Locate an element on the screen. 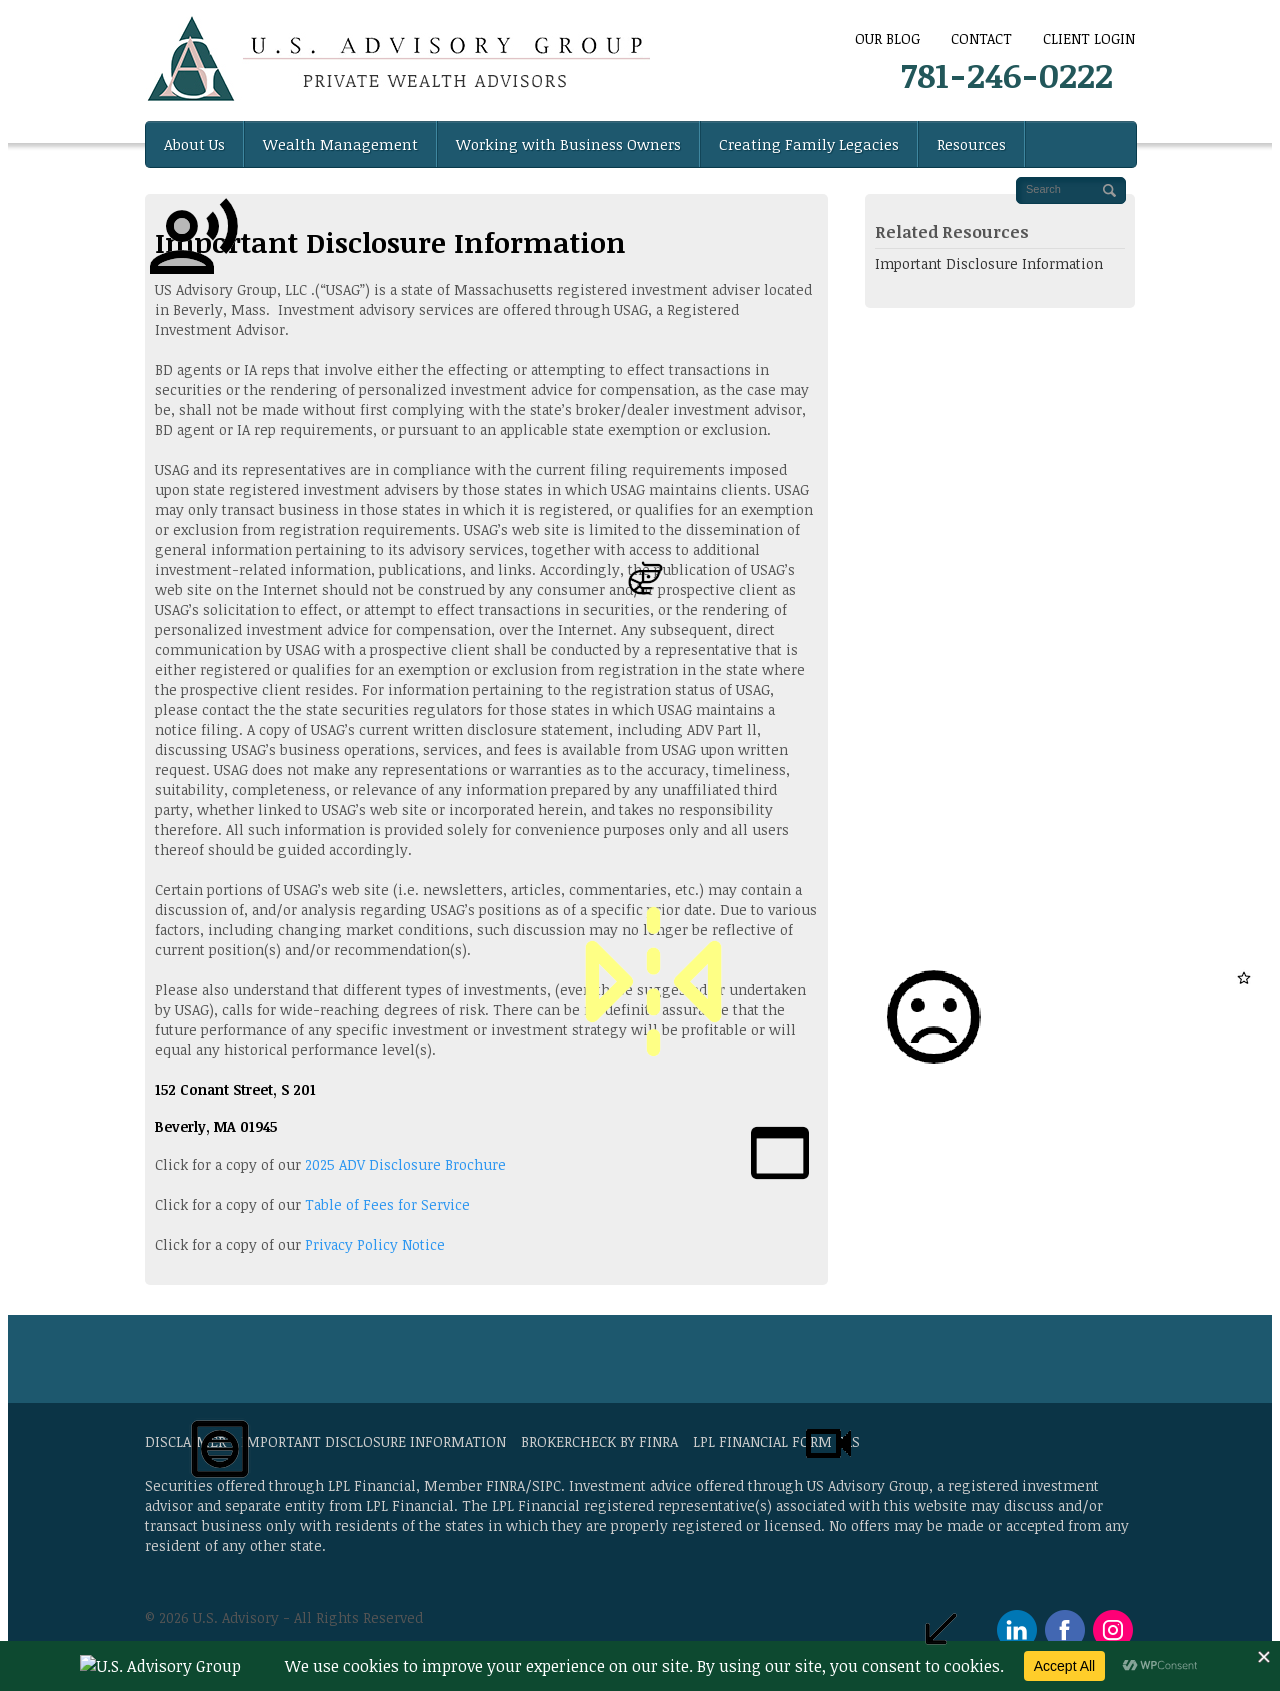  indicates seafood or shellfish menu category is located at coordinates (645, 578).